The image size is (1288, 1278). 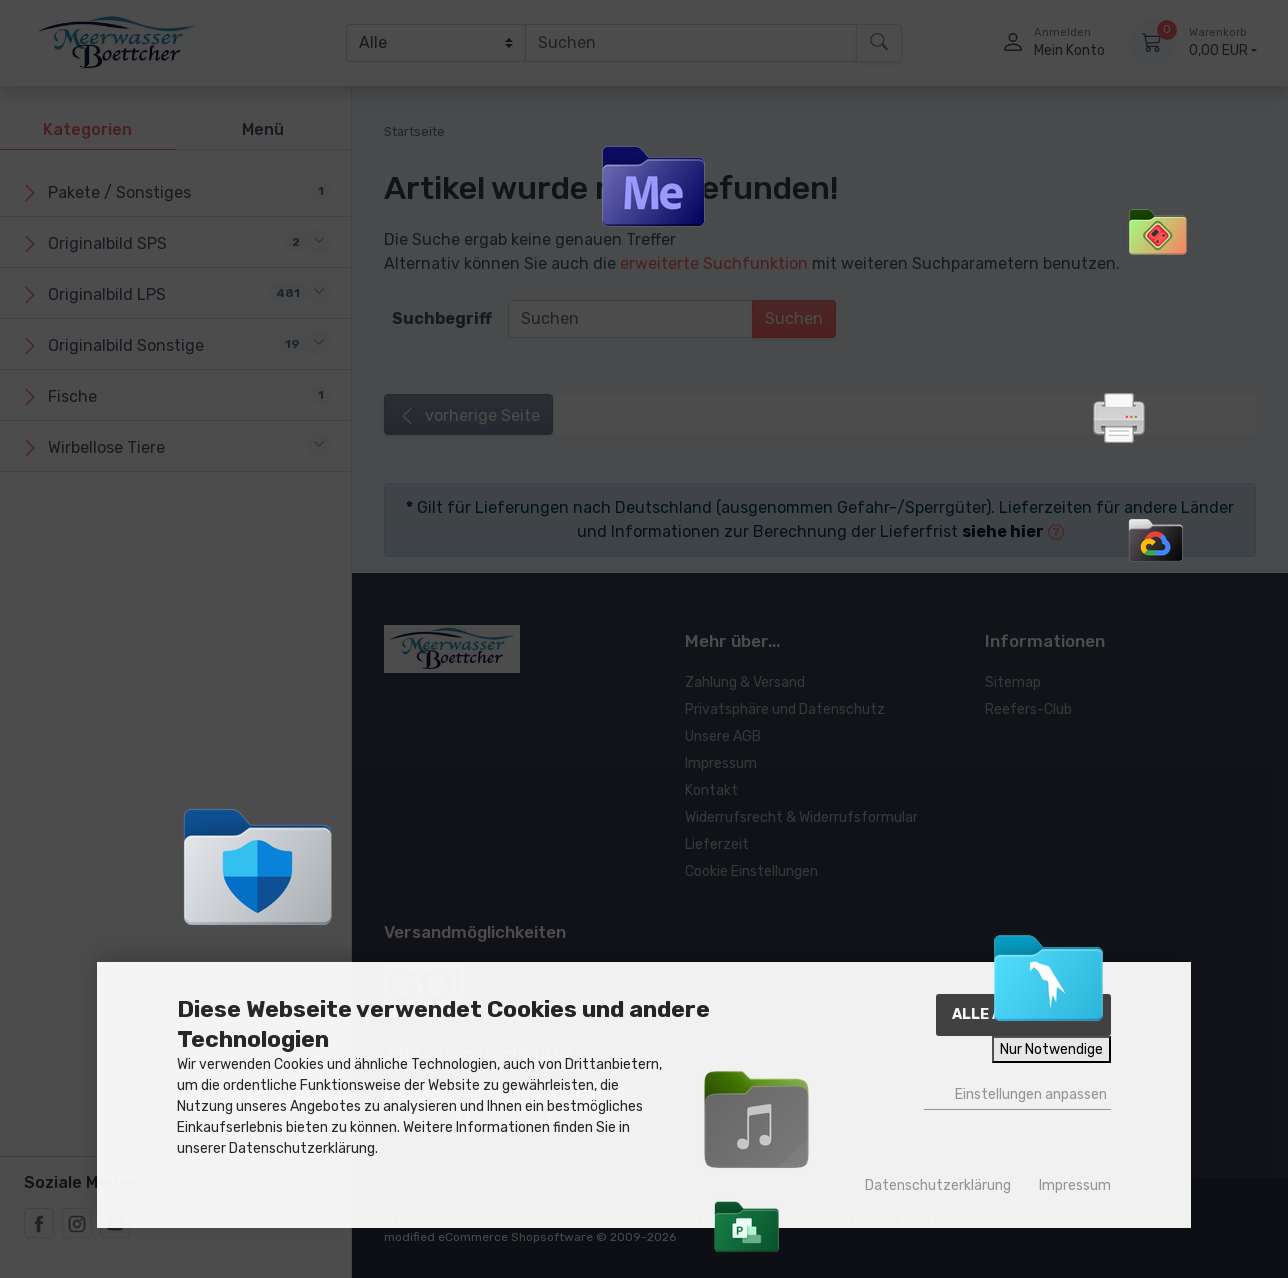 I want to click on open parrot os system folder, so click(x=1048, y=981).